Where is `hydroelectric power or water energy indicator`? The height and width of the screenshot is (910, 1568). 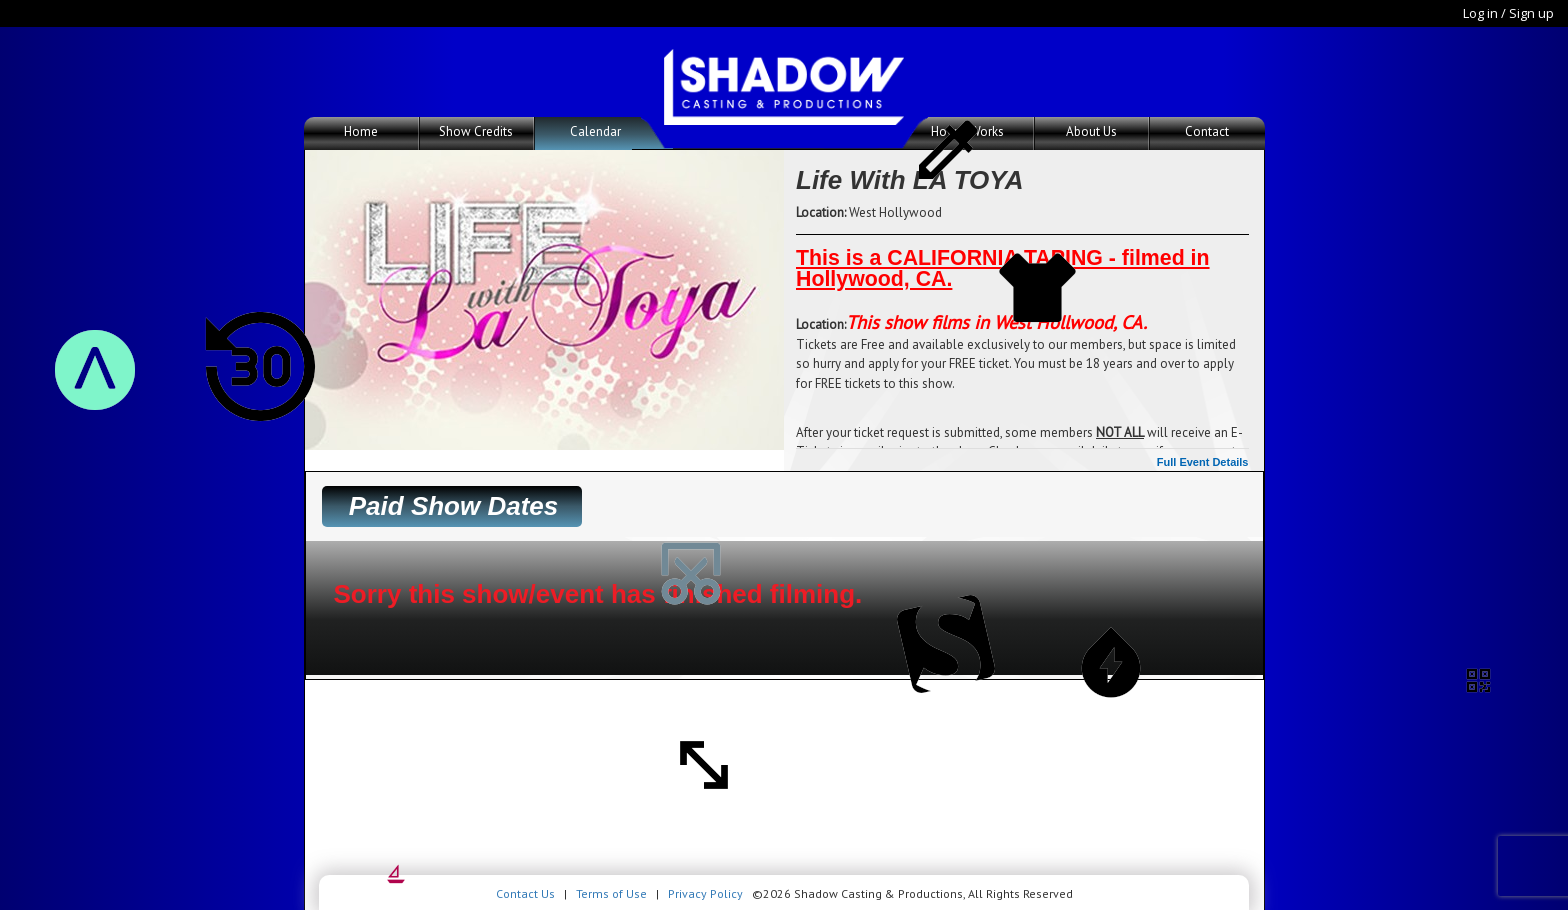 hydroelectric power or water energy indicator is located at coordinates (1111, 665).